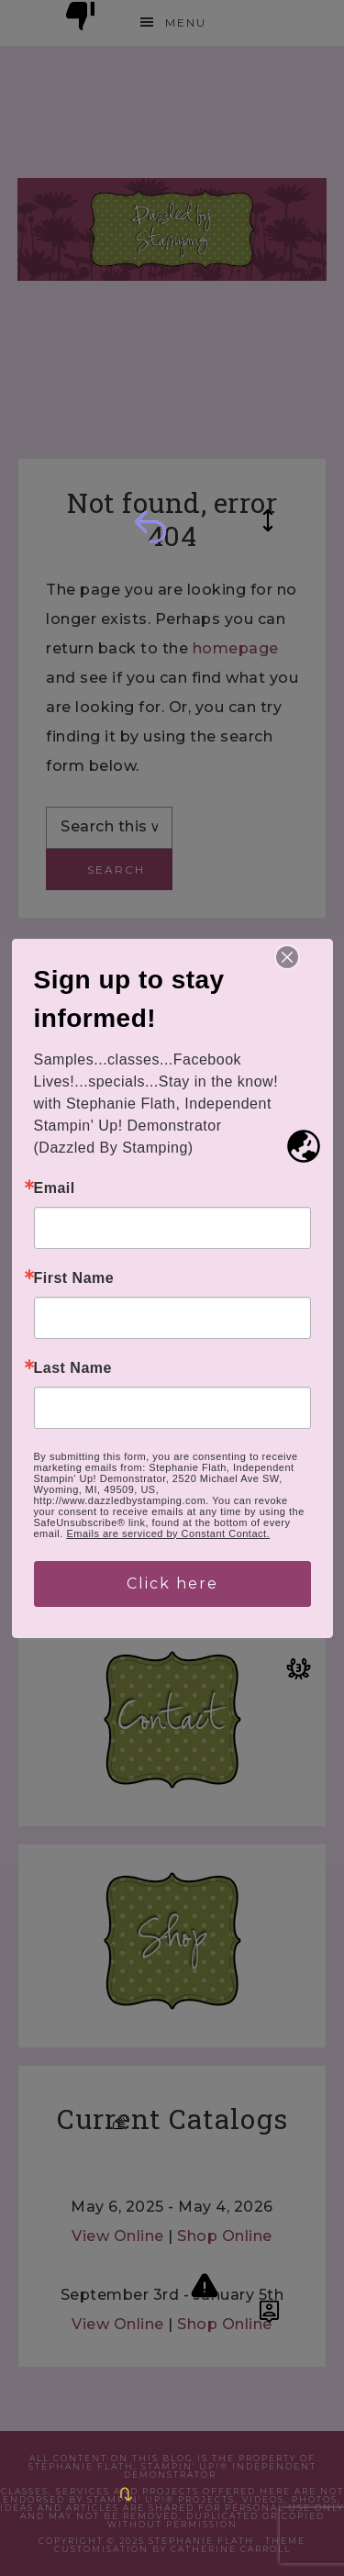 The width and height of the screenshot is (344, 2576). I want to click on view asia-australia region settings, so click(304, 1146).